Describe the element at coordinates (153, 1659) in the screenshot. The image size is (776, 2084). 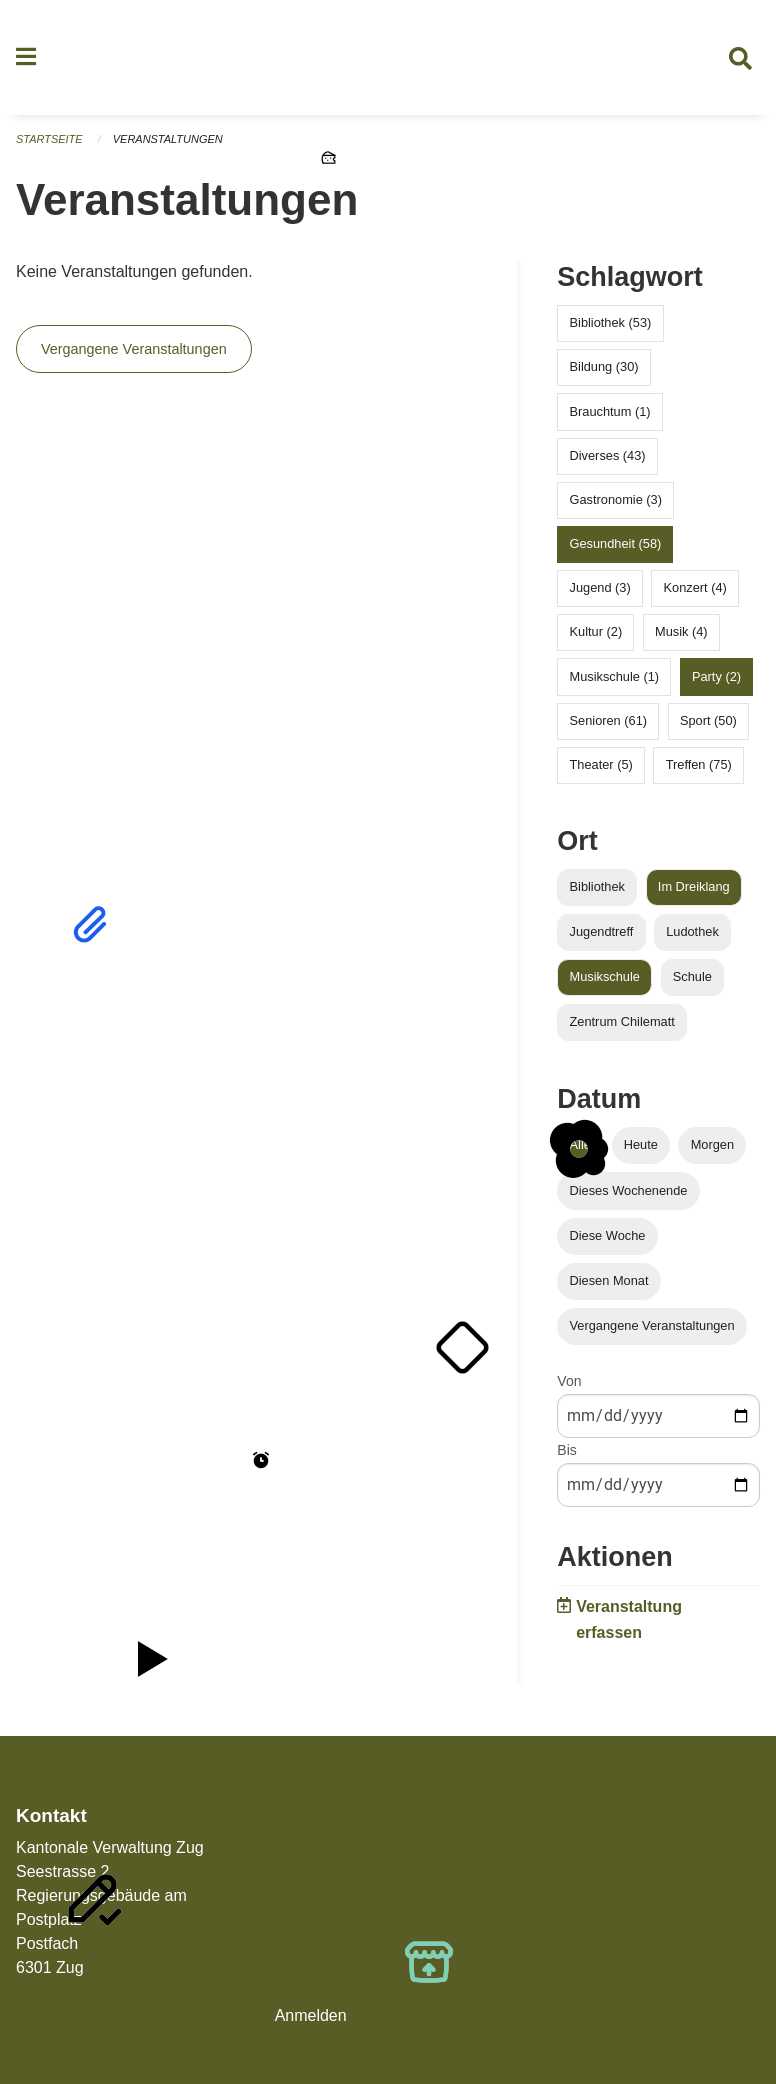
I see `start playing media` at that location.